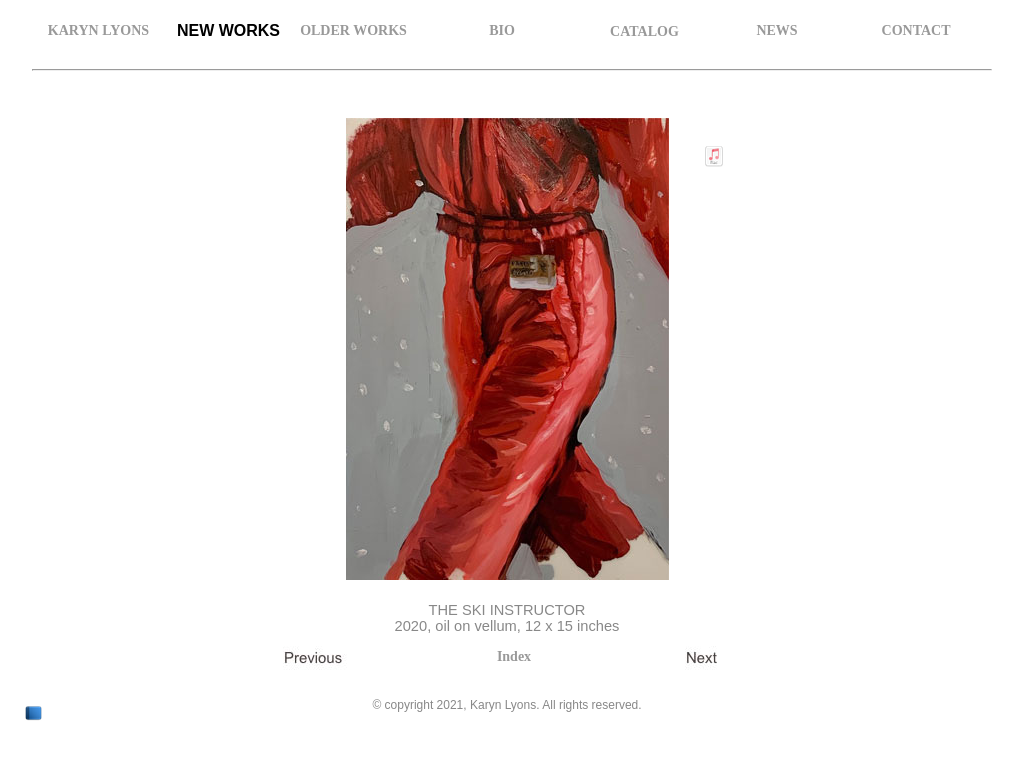  What do you see at coordinates (714, 156) in the screenshot?
I see `a flac audio file in ogg container format` at bounding box center [714, 156].